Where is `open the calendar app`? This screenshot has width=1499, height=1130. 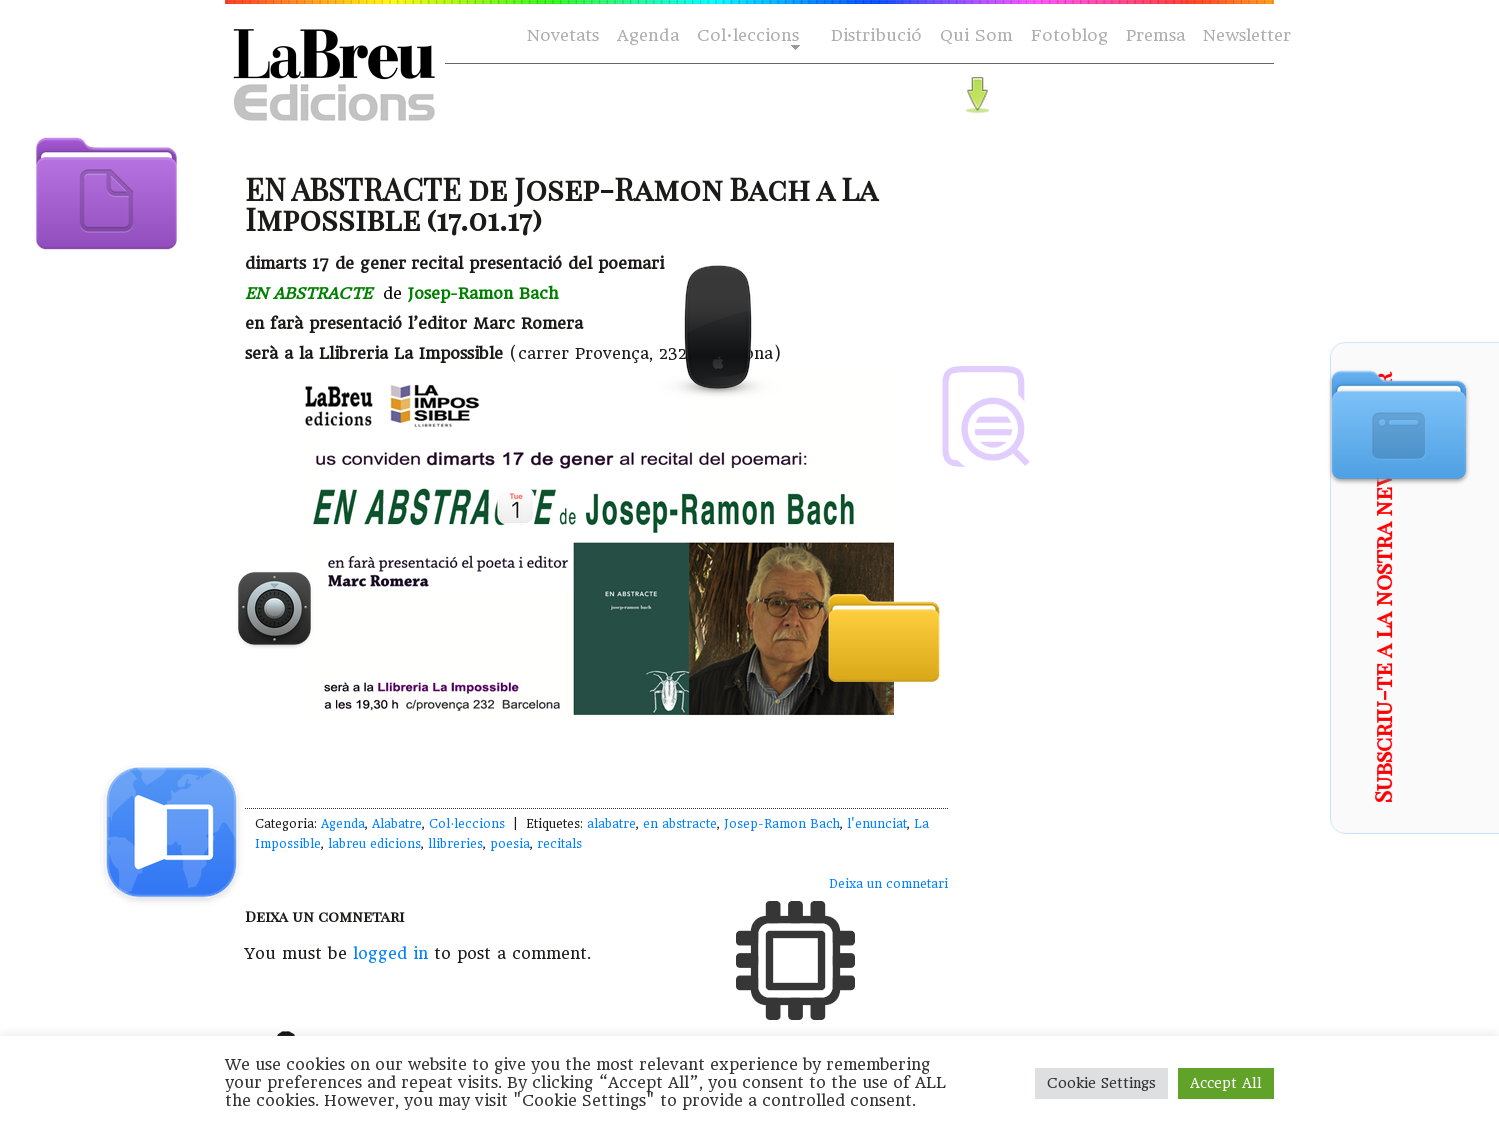 open the calendar app is located at coordinates (516, 506).